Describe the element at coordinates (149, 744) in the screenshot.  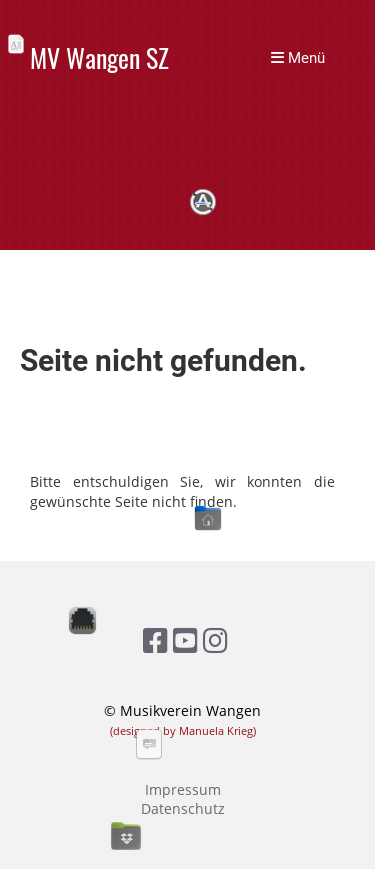
I see `subrip subtitle file (.srt)` at that location.